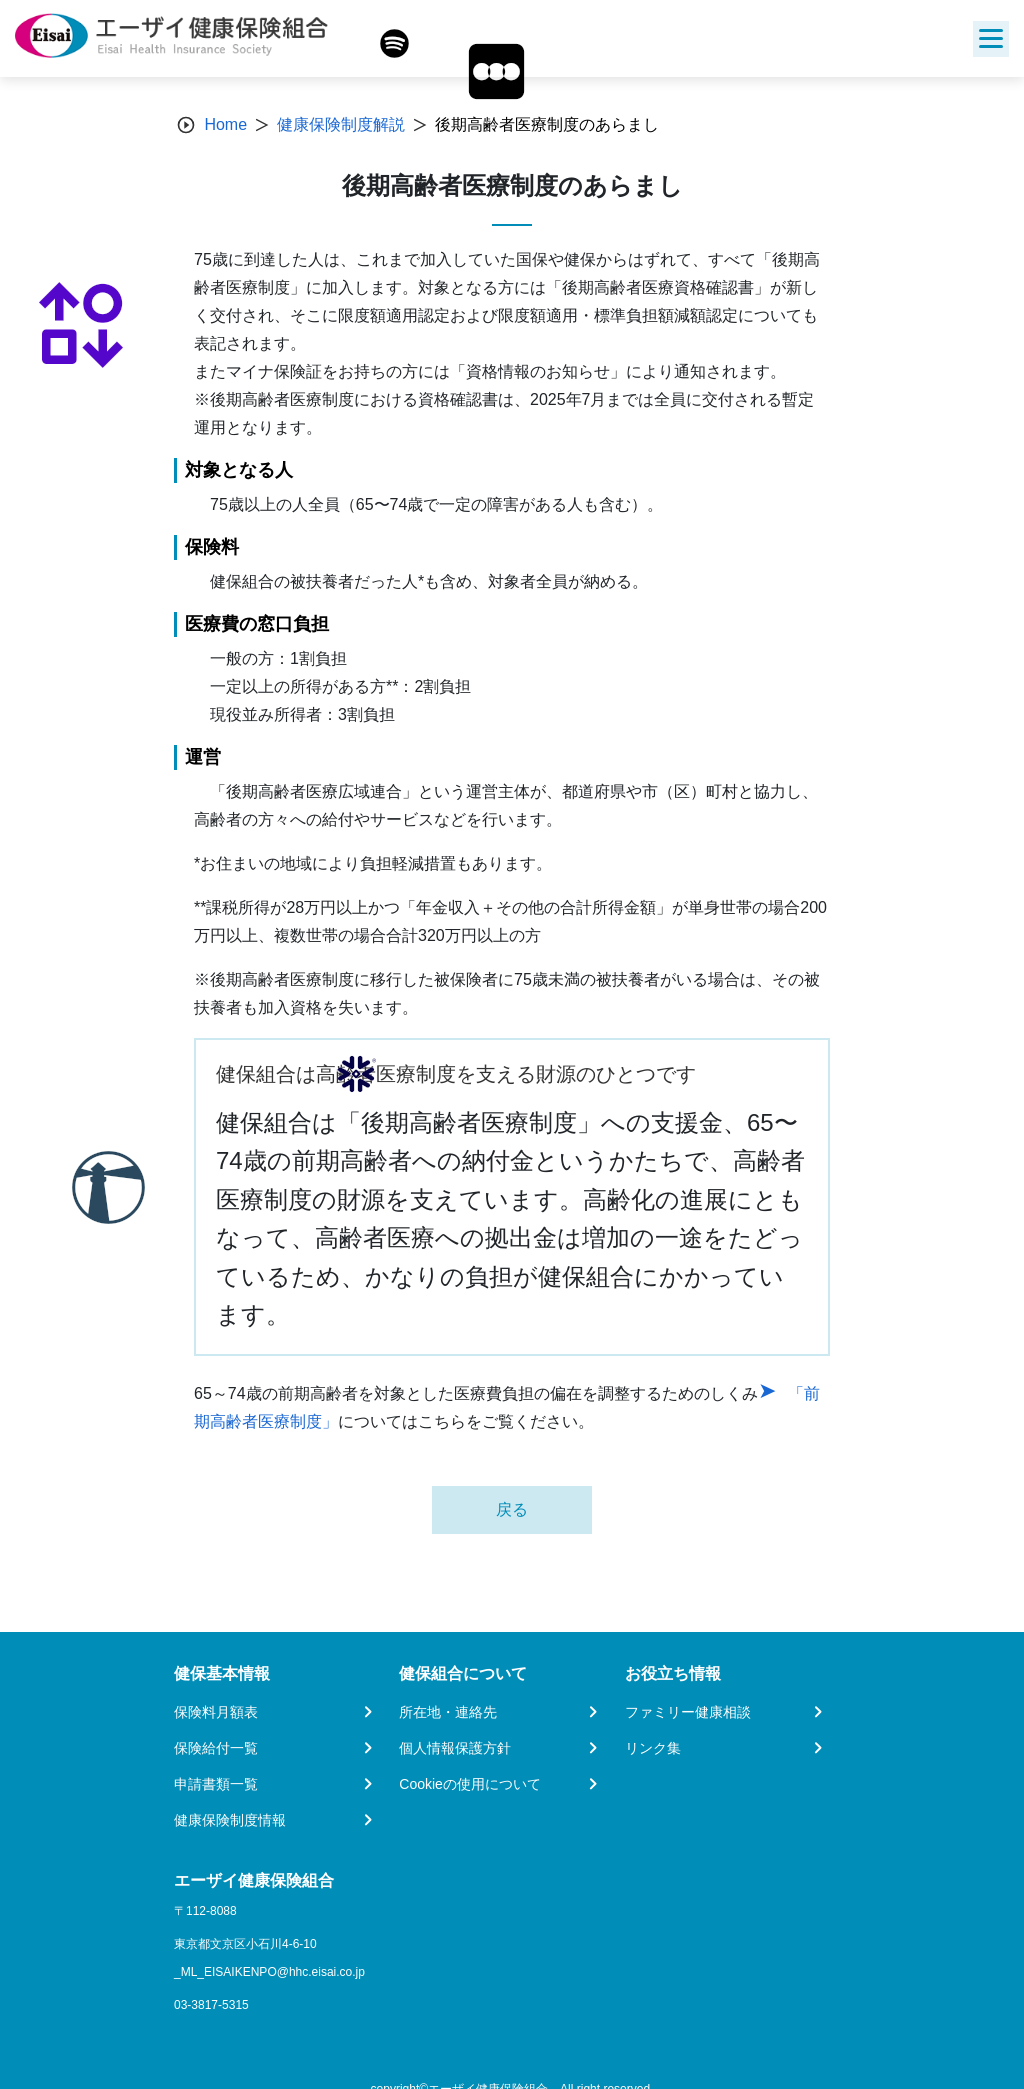  I want to click on watchman monitoring logo, so click(108, 1187).